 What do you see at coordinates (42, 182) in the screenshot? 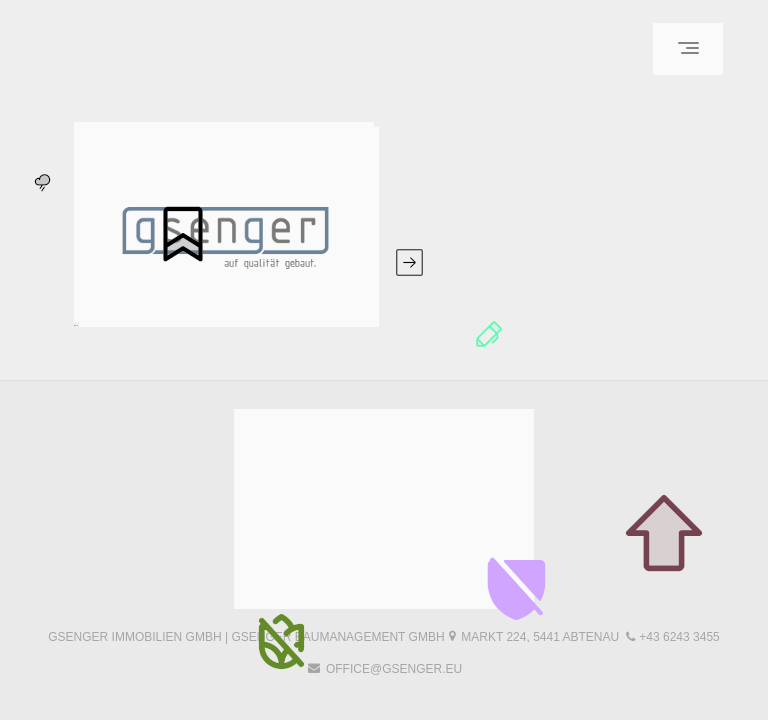
I see `indicates rainy weather conditions` at bounding box center [42, 182].